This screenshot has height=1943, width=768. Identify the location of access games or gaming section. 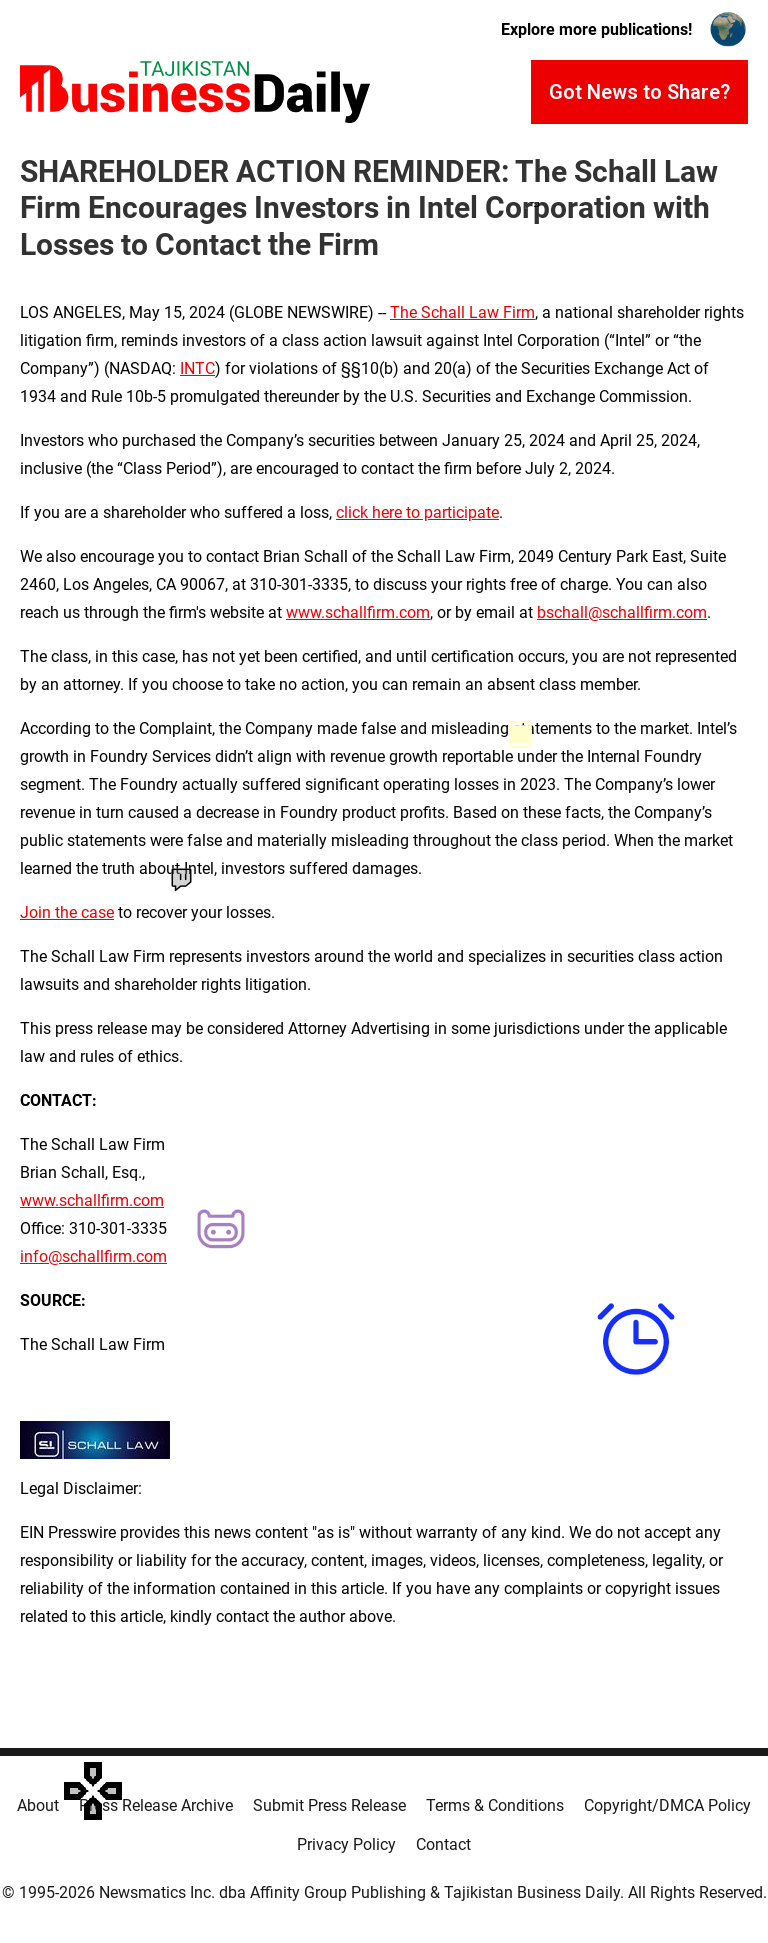
(93, 1791).